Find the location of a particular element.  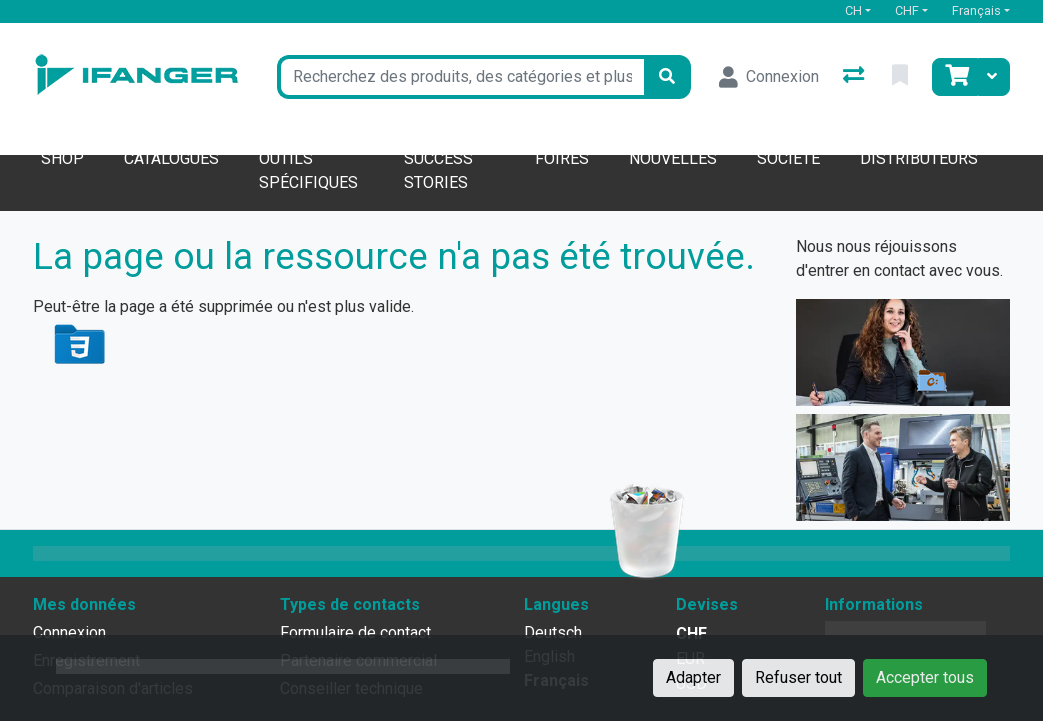

folder containing chocolatey package manager files is located at coordinates (932, 381).